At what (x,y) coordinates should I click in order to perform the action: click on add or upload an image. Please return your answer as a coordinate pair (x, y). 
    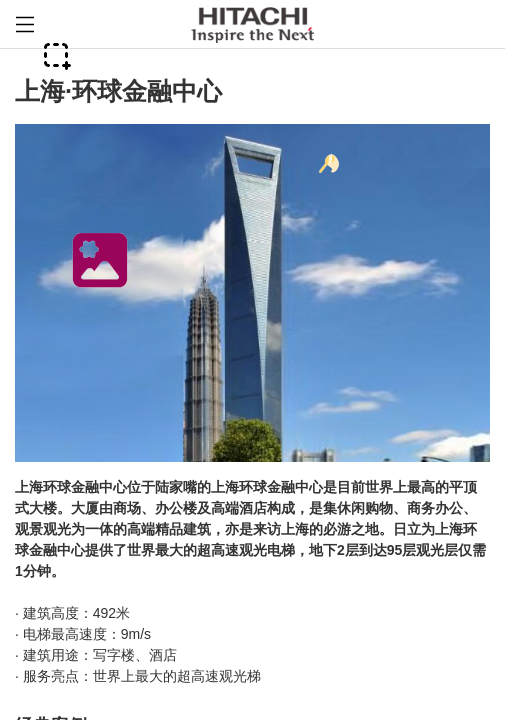
    Looking at the image, I should click on (100, 260).